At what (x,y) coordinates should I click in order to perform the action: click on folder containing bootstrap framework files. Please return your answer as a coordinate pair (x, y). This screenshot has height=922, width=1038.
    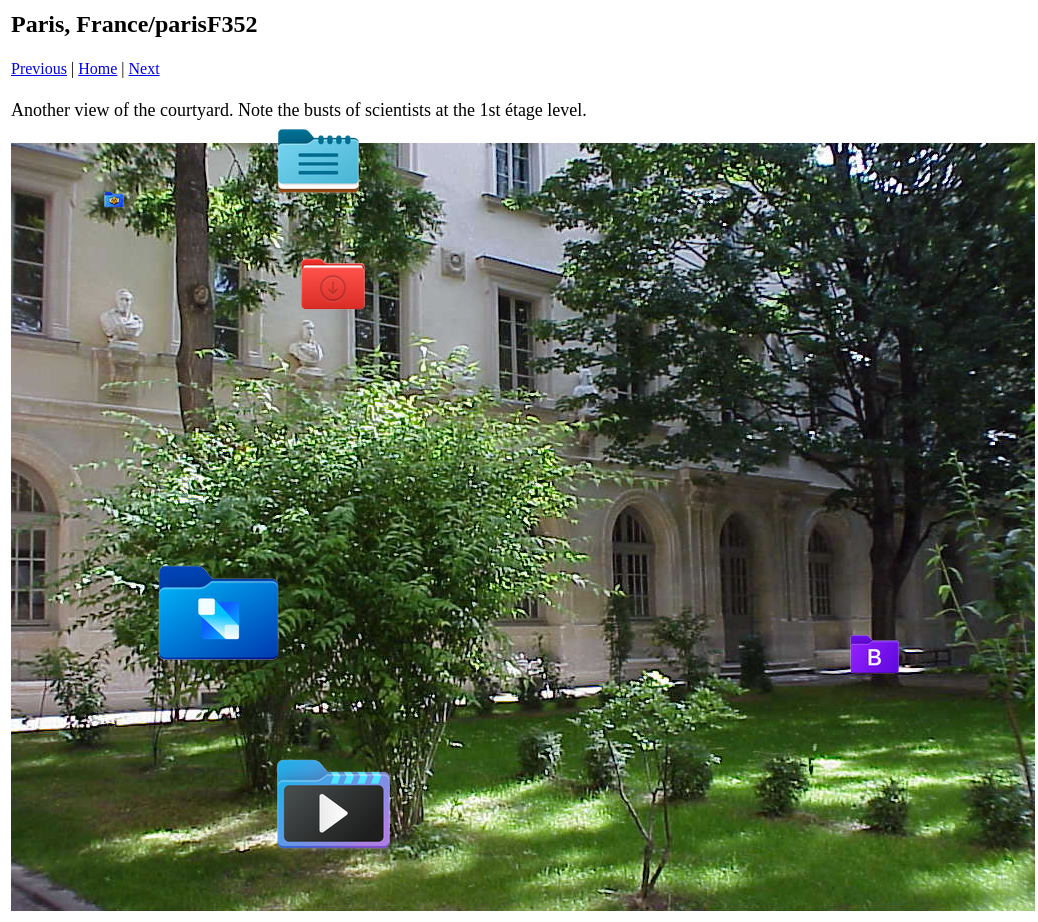
    Looking at the image, I should click on (874, 655).